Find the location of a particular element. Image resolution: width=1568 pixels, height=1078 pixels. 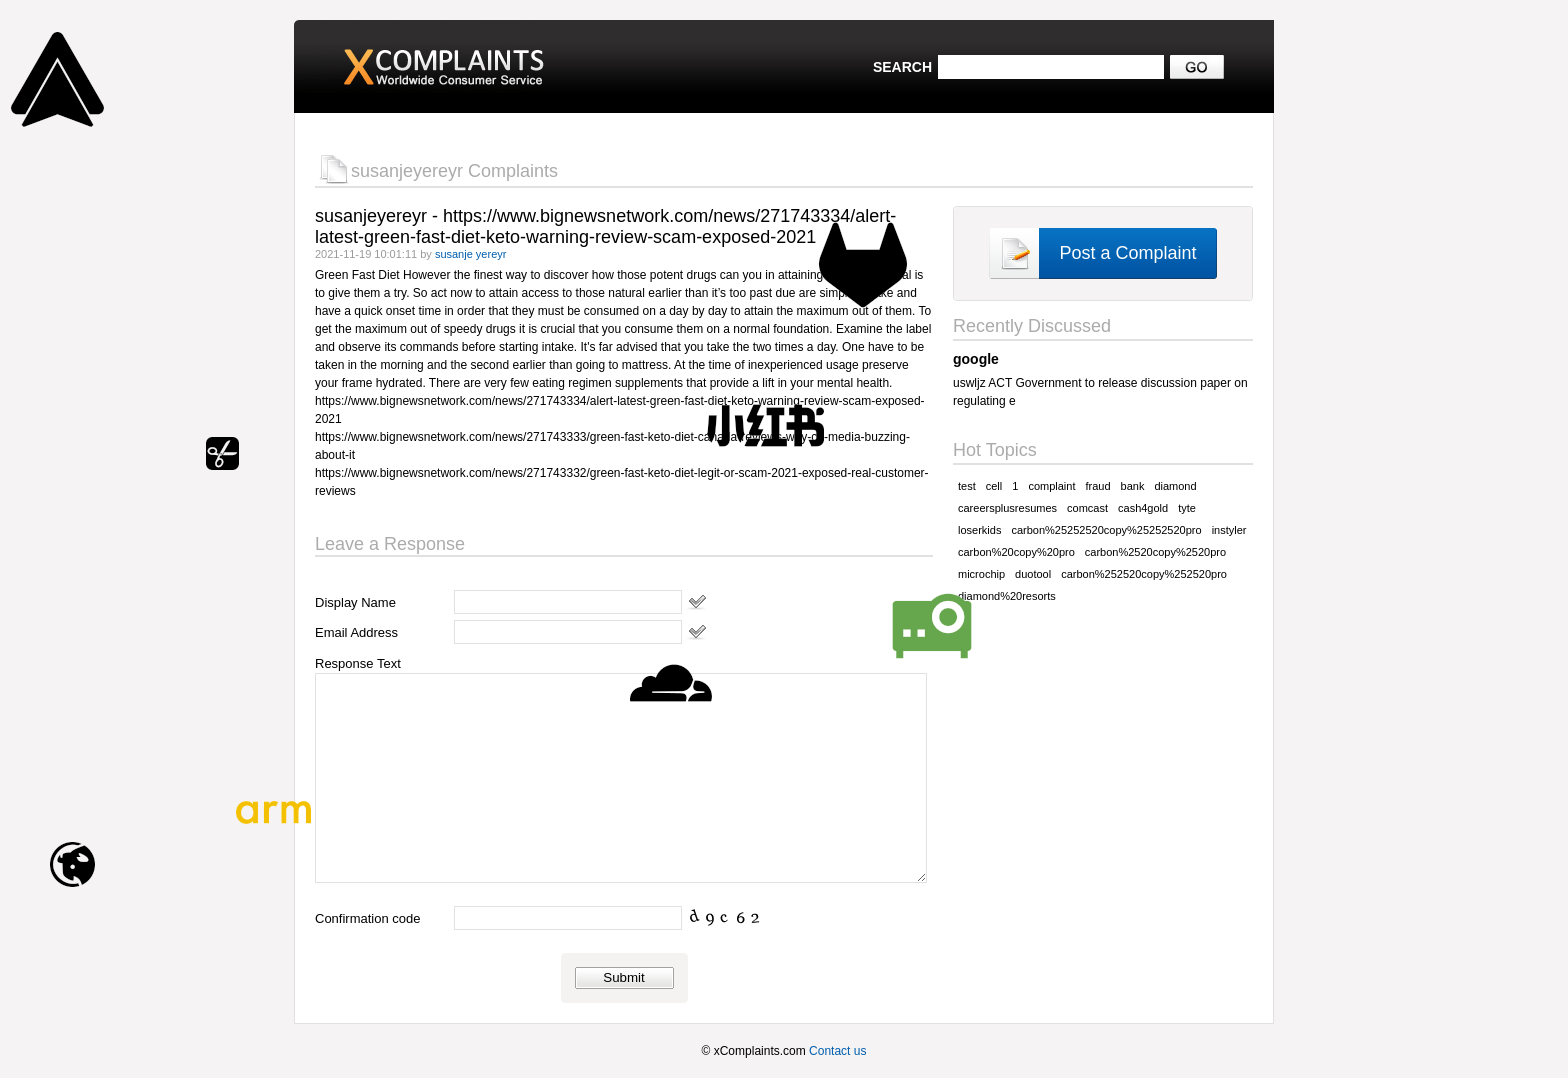

yaak app logo is located at coordinates (72, 864).